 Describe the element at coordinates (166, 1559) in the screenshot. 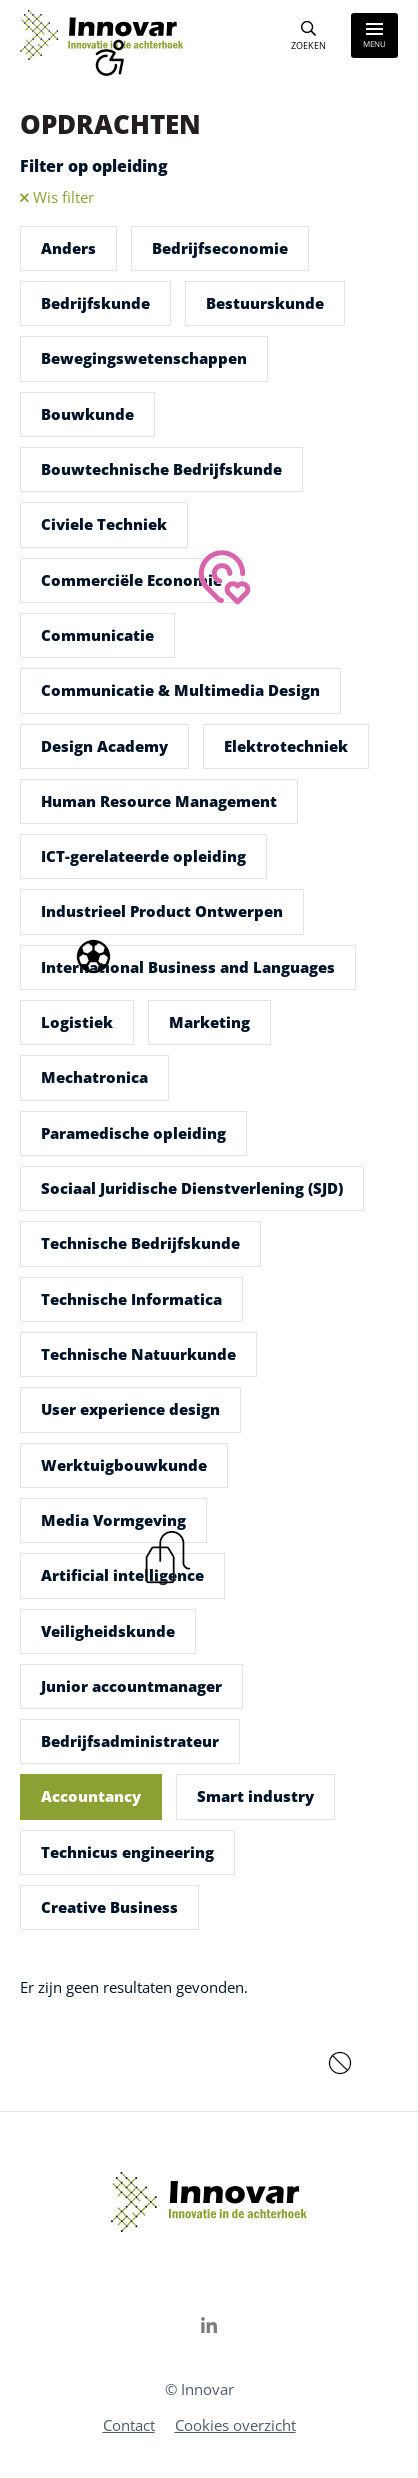

I see `browse tea or hot beverage options` at that location.